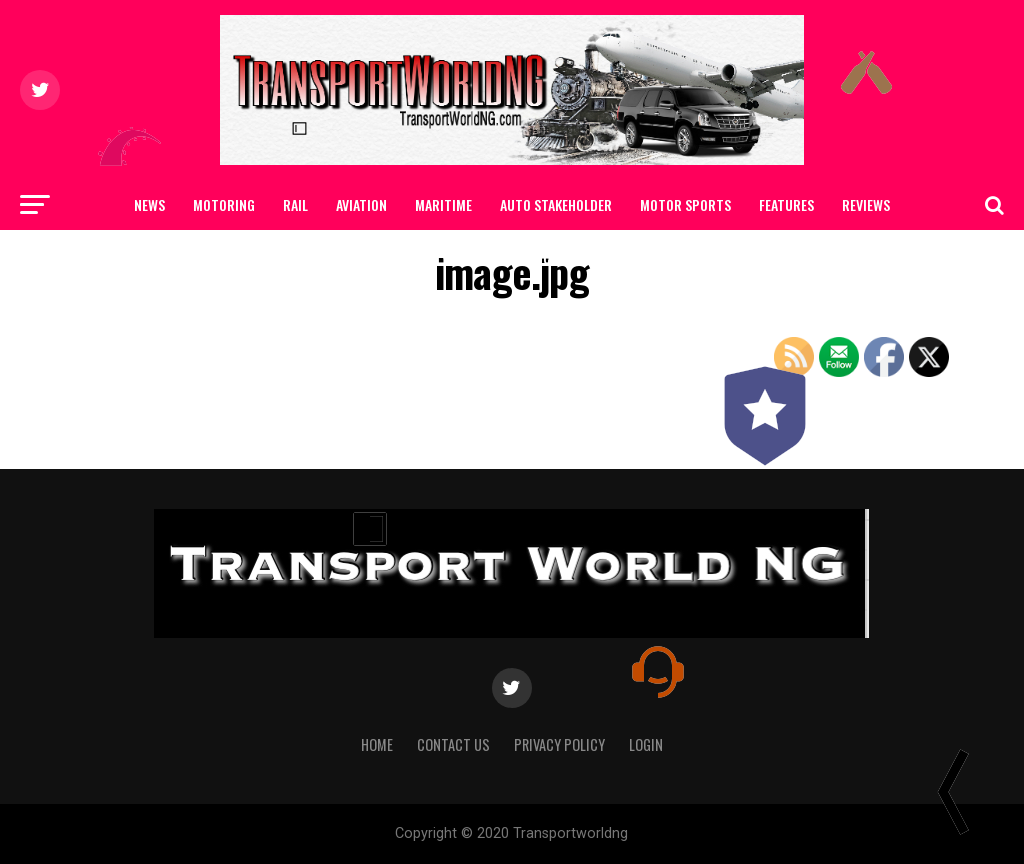 The height and width of the screenshot is (864, 1024). Describe the element at coordinates (370, 529) in the screenshot. I see `switch to column layout view` at that location.